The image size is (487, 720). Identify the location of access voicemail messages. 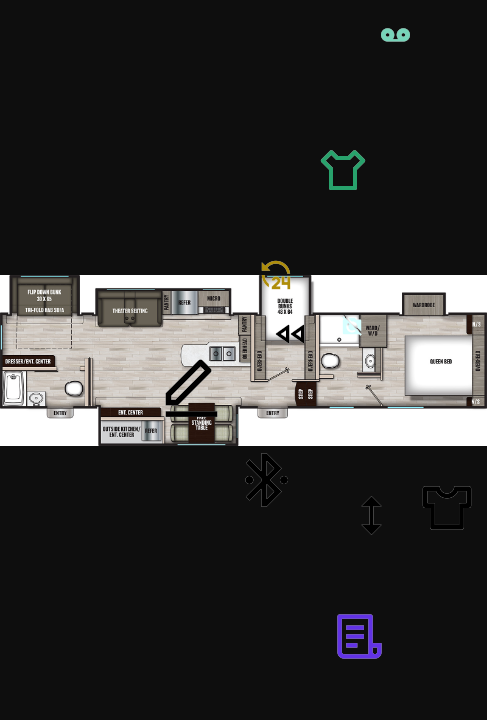
(395, 35).